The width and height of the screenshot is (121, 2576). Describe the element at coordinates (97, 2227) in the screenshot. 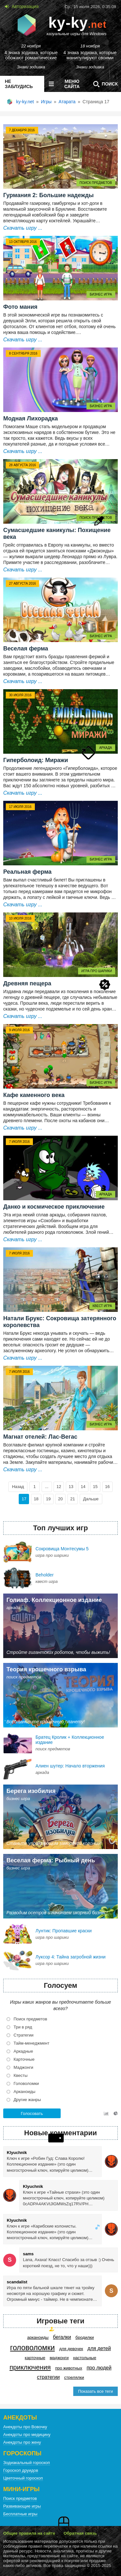

I see `open music player or audio library` at that location.